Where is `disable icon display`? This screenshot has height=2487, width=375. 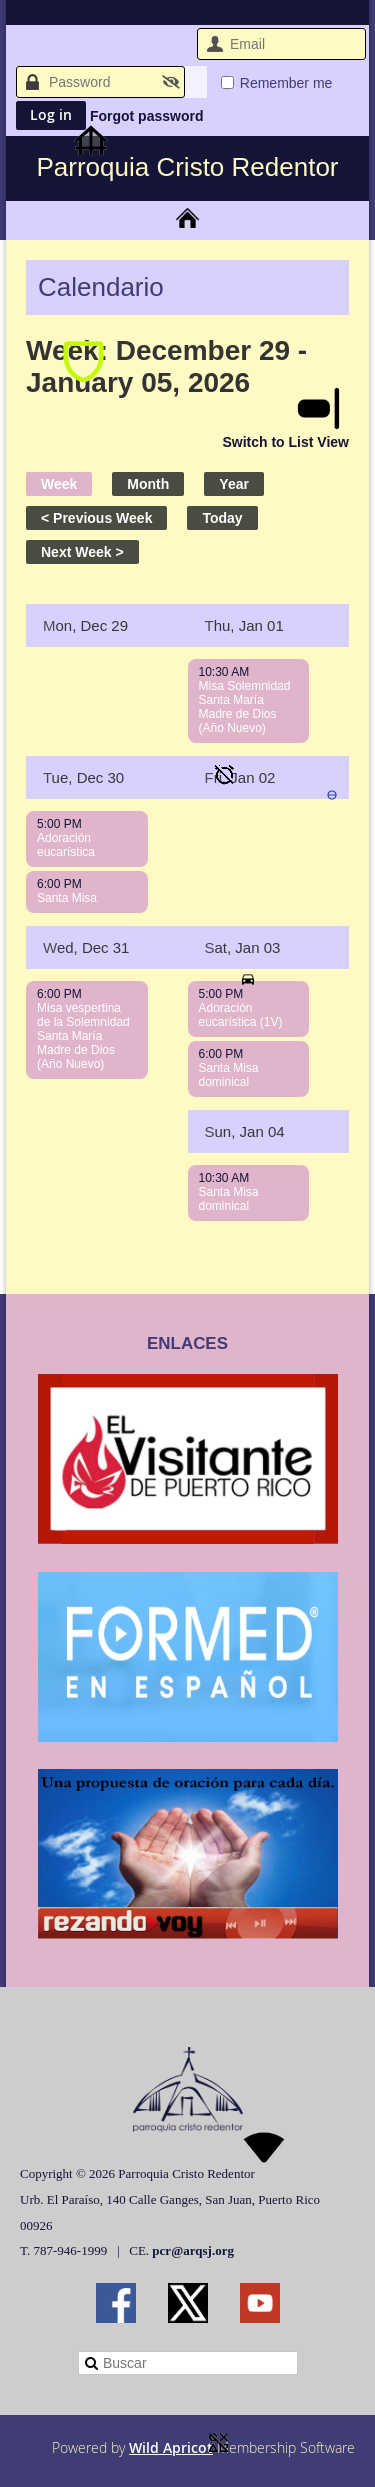
disable icon display is located at coordinates (218, 2442).